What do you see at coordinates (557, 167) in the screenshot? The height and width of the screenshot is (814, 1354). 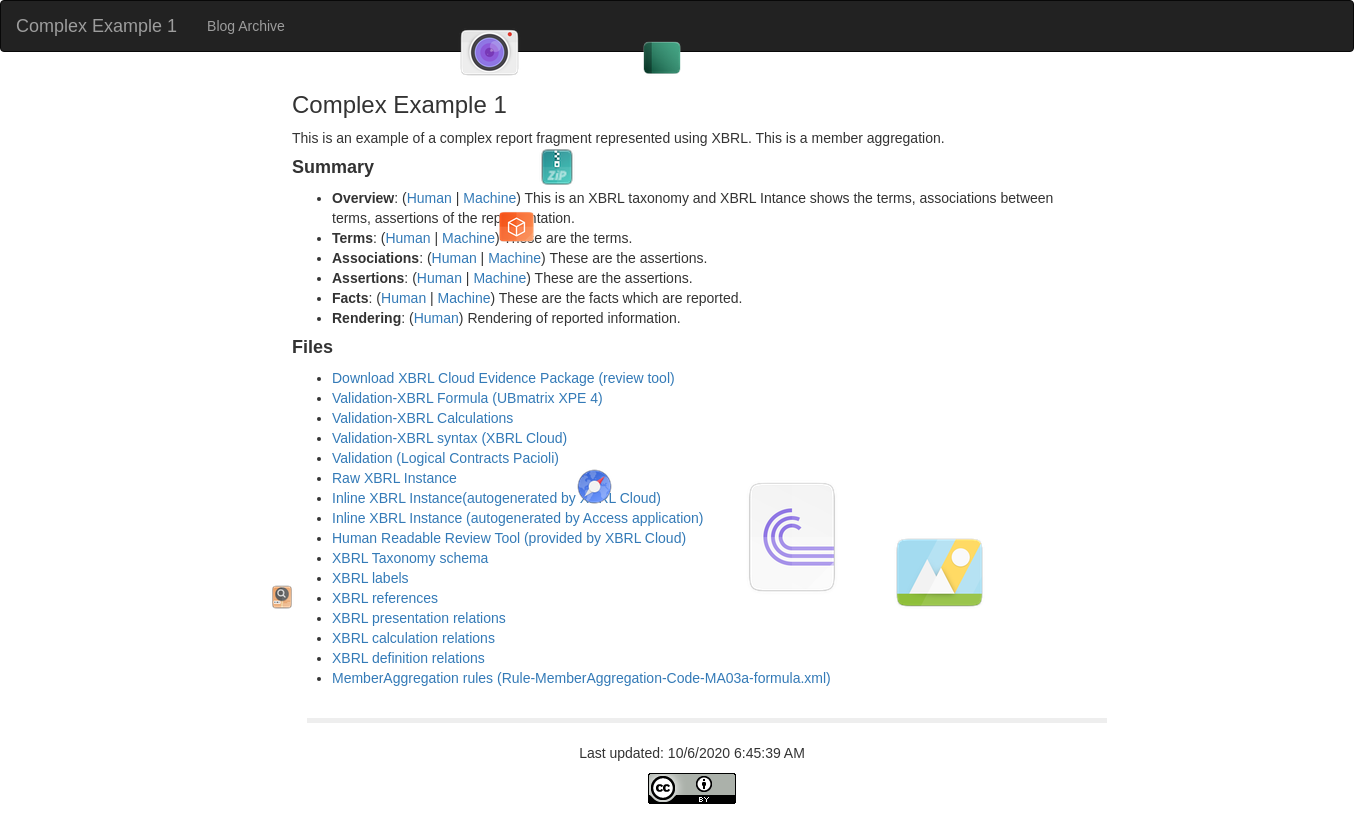 I see `open a compressed zip archive` at bounding box center [557, 167].